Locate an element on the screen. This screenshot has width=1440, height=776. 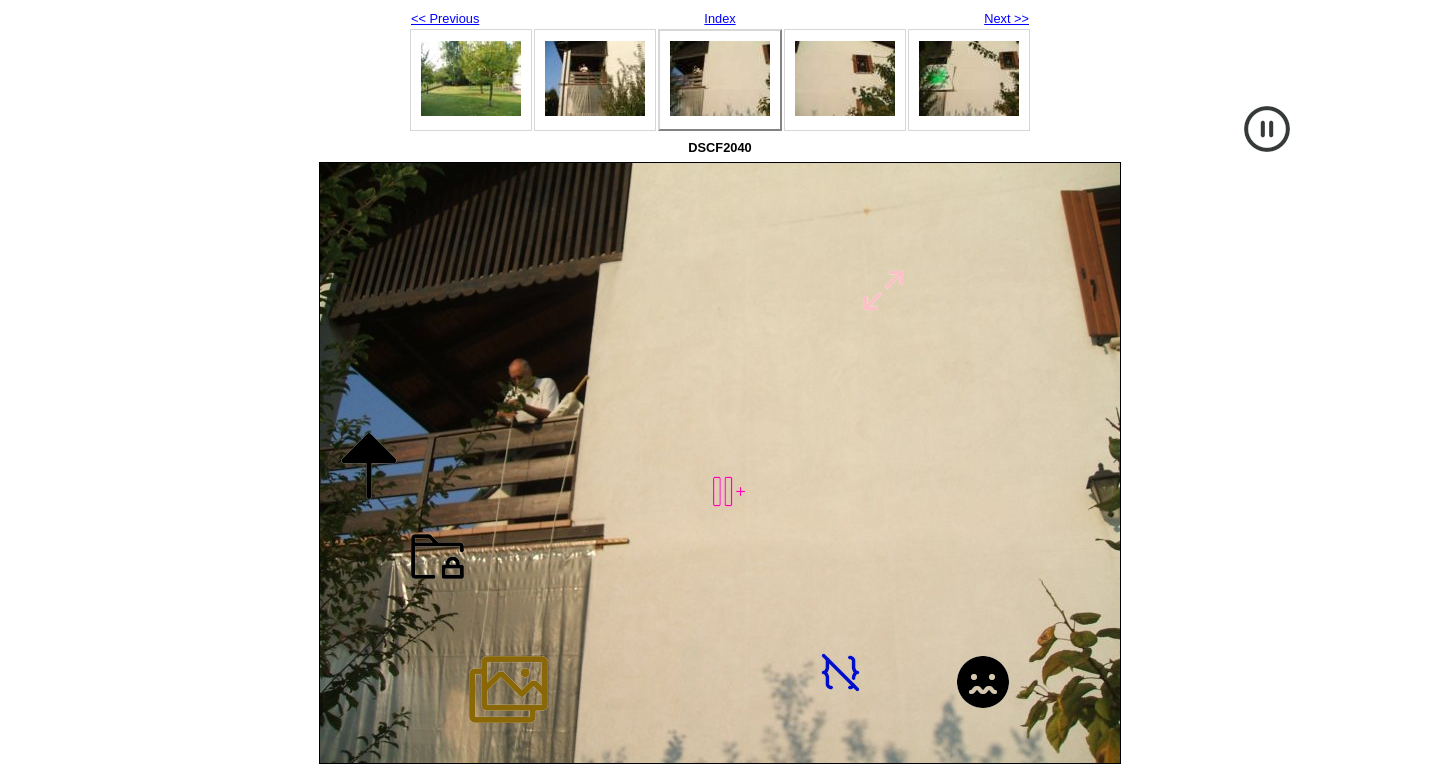
scroll to top of page is located at coordinates (369, 466).